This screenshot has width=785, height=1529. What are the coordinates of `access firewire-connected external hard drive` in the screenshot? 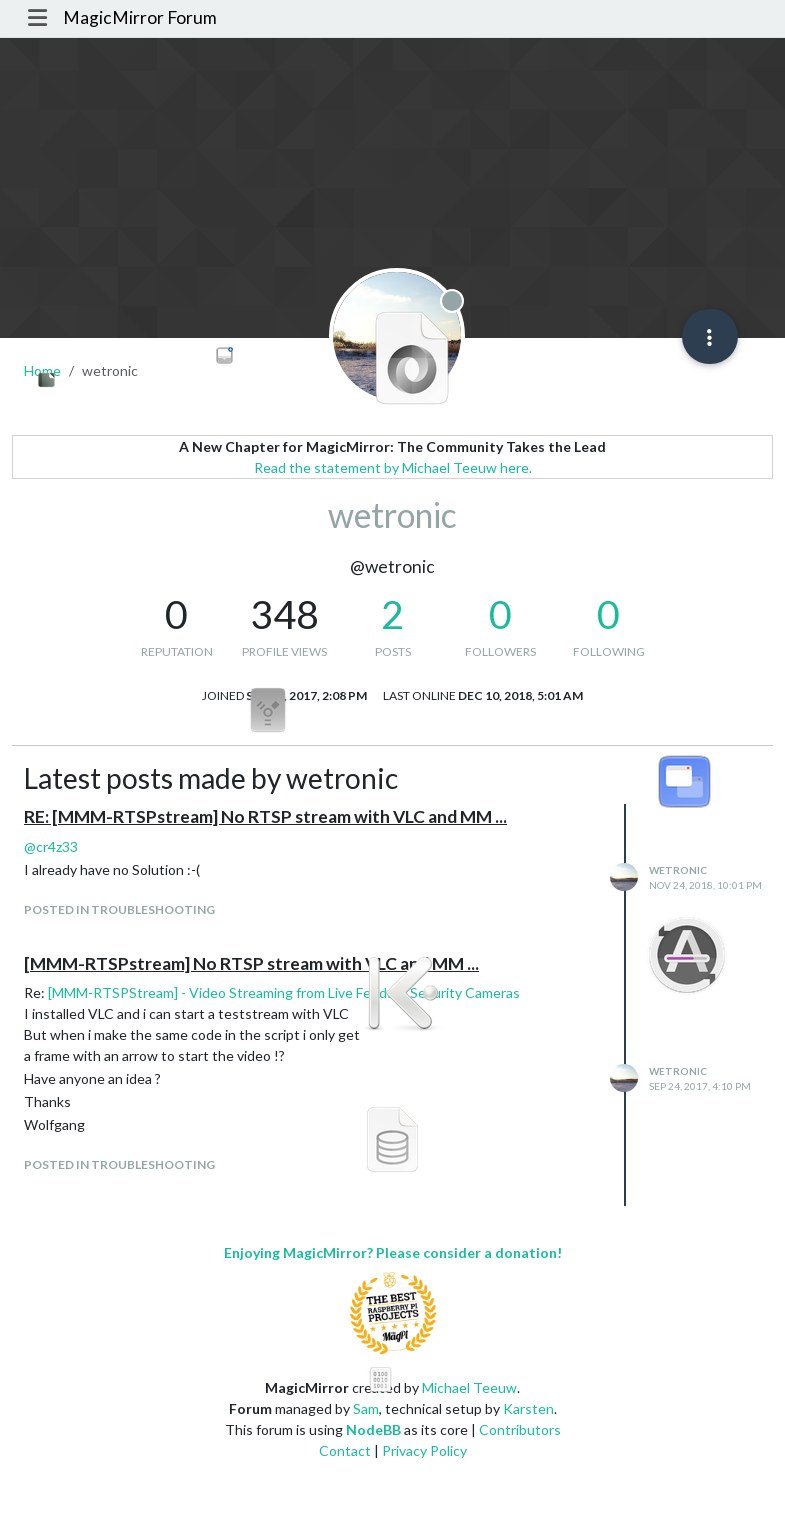 It's located at (268, 710).